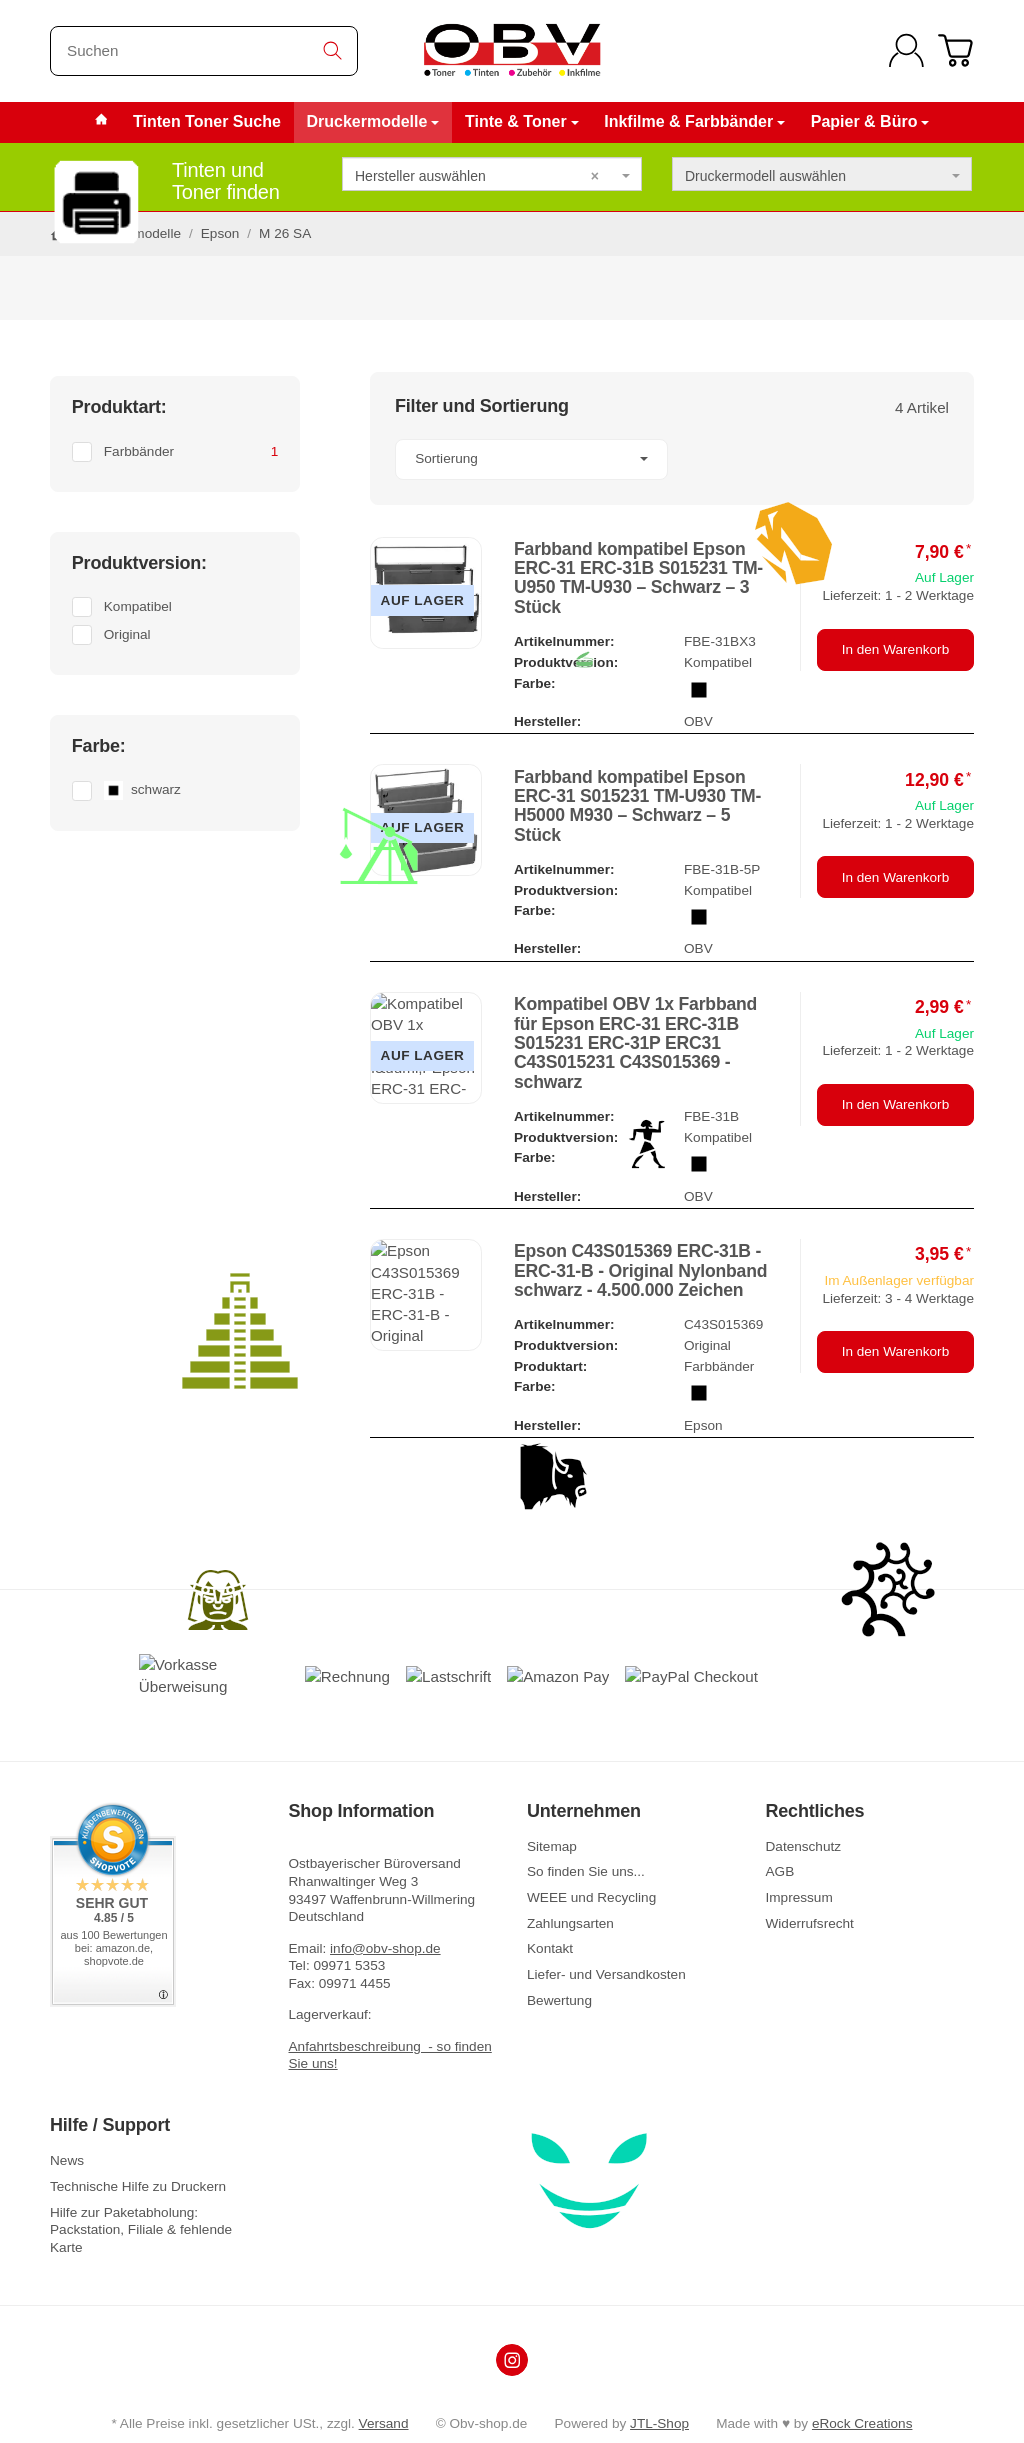 This screenshot has height=2443, width=1024. I want to click on represents a buffalo or bison in a game context, so click(553, 1476).